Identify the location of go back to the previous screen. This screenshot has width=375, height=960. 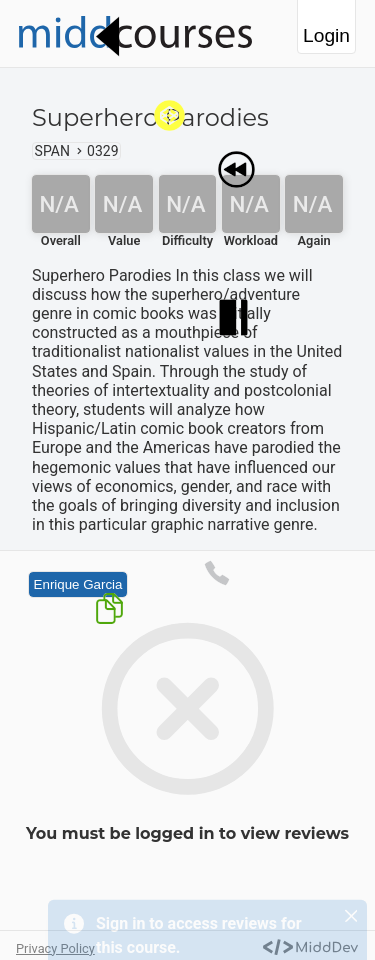
(107, 36).